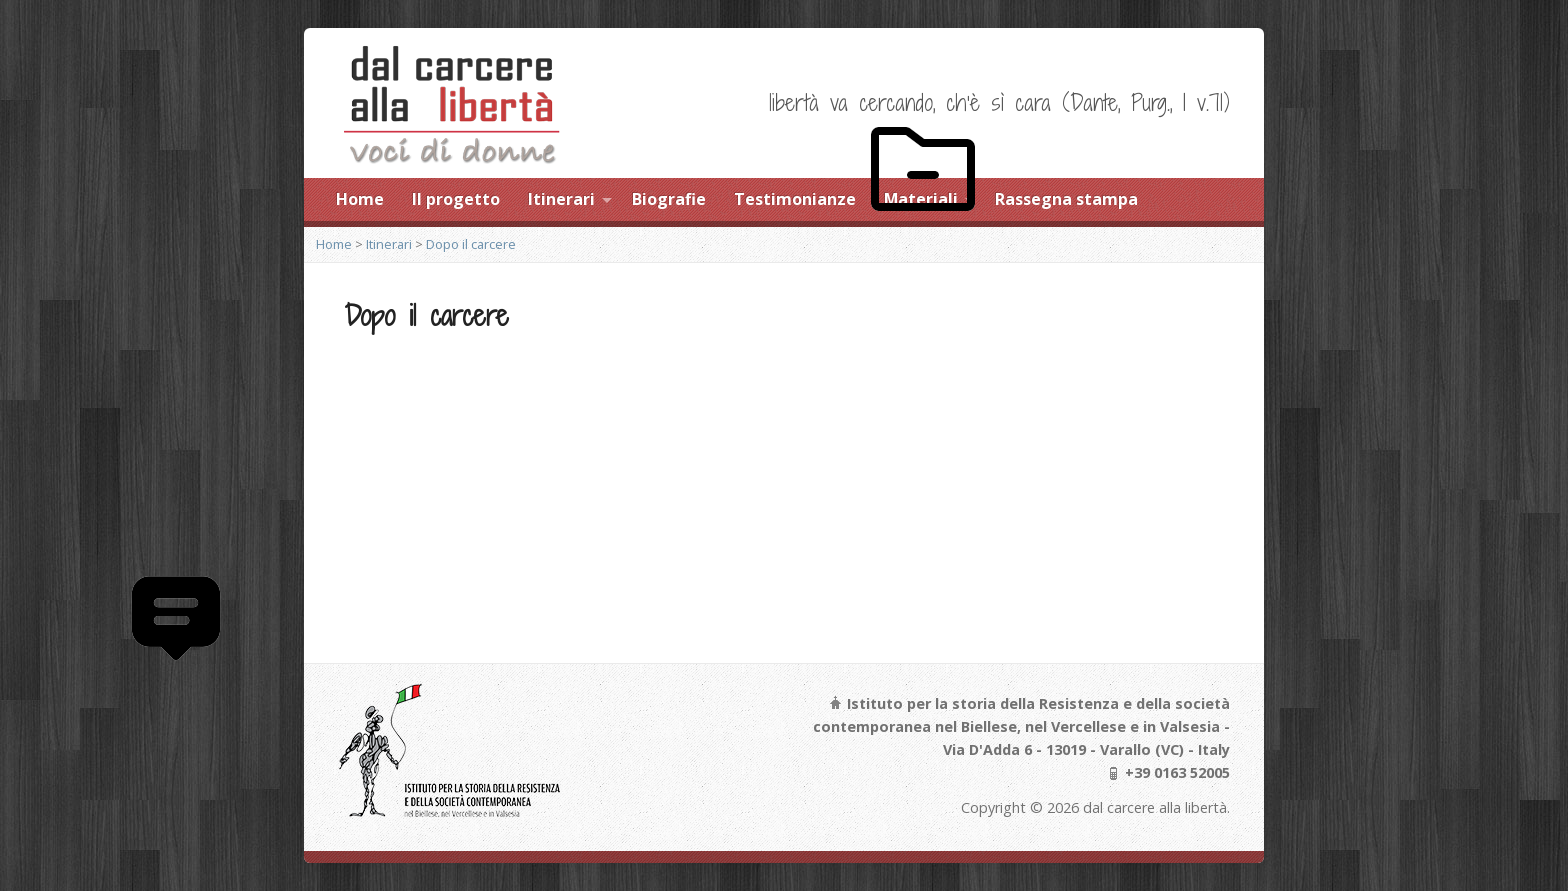 The width and height of the screenshot is (1568, 891). What do you see at coordinates (923, 167) in the screenshot?
I see `remove a folder` at bounding box center [923, 167].